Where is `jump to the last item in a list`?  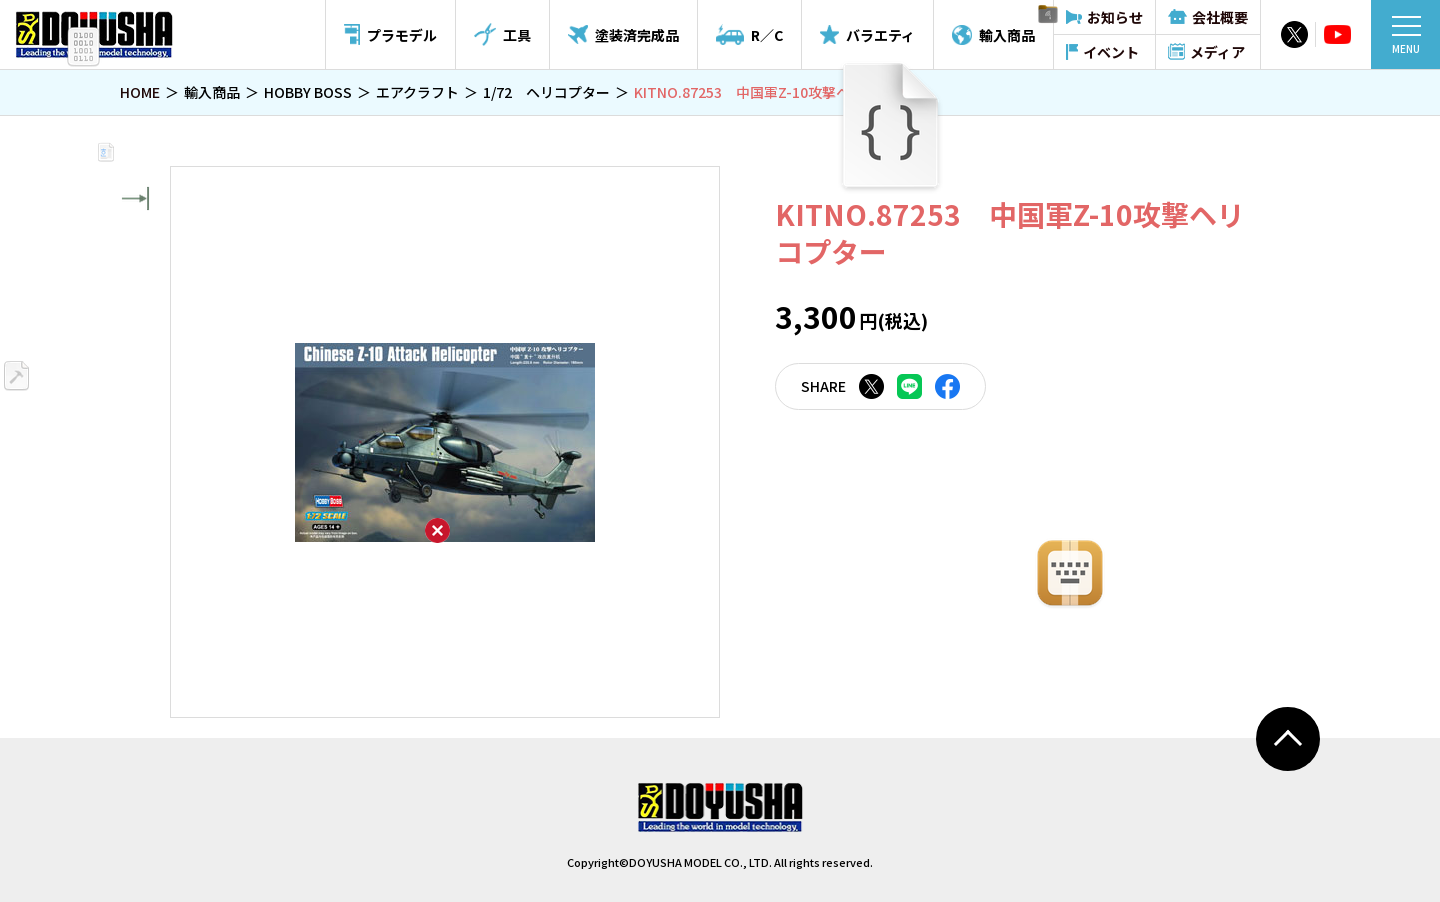
jump to the last item in a list is located at coordinates (135, 198).